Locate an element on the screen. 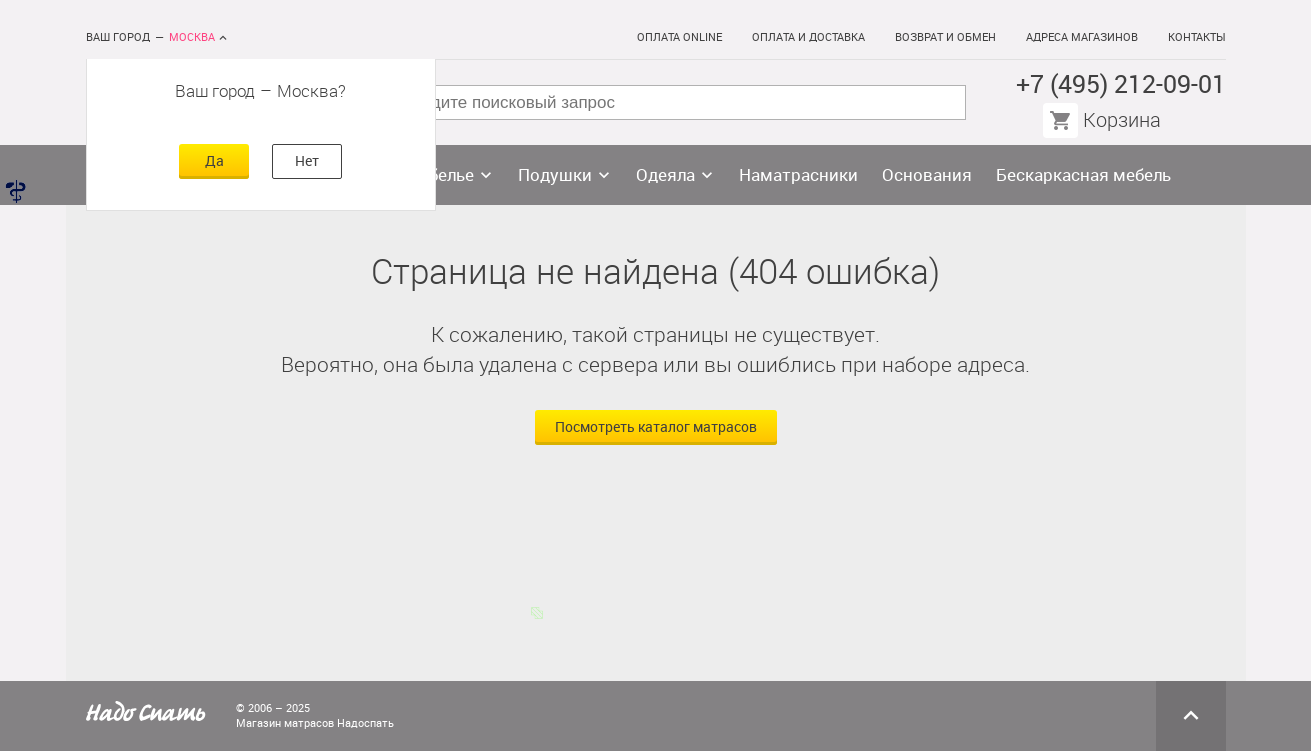 This screenshot has width=1311, height=751. merge or combine selected layers is located at coordinates (537, 613).